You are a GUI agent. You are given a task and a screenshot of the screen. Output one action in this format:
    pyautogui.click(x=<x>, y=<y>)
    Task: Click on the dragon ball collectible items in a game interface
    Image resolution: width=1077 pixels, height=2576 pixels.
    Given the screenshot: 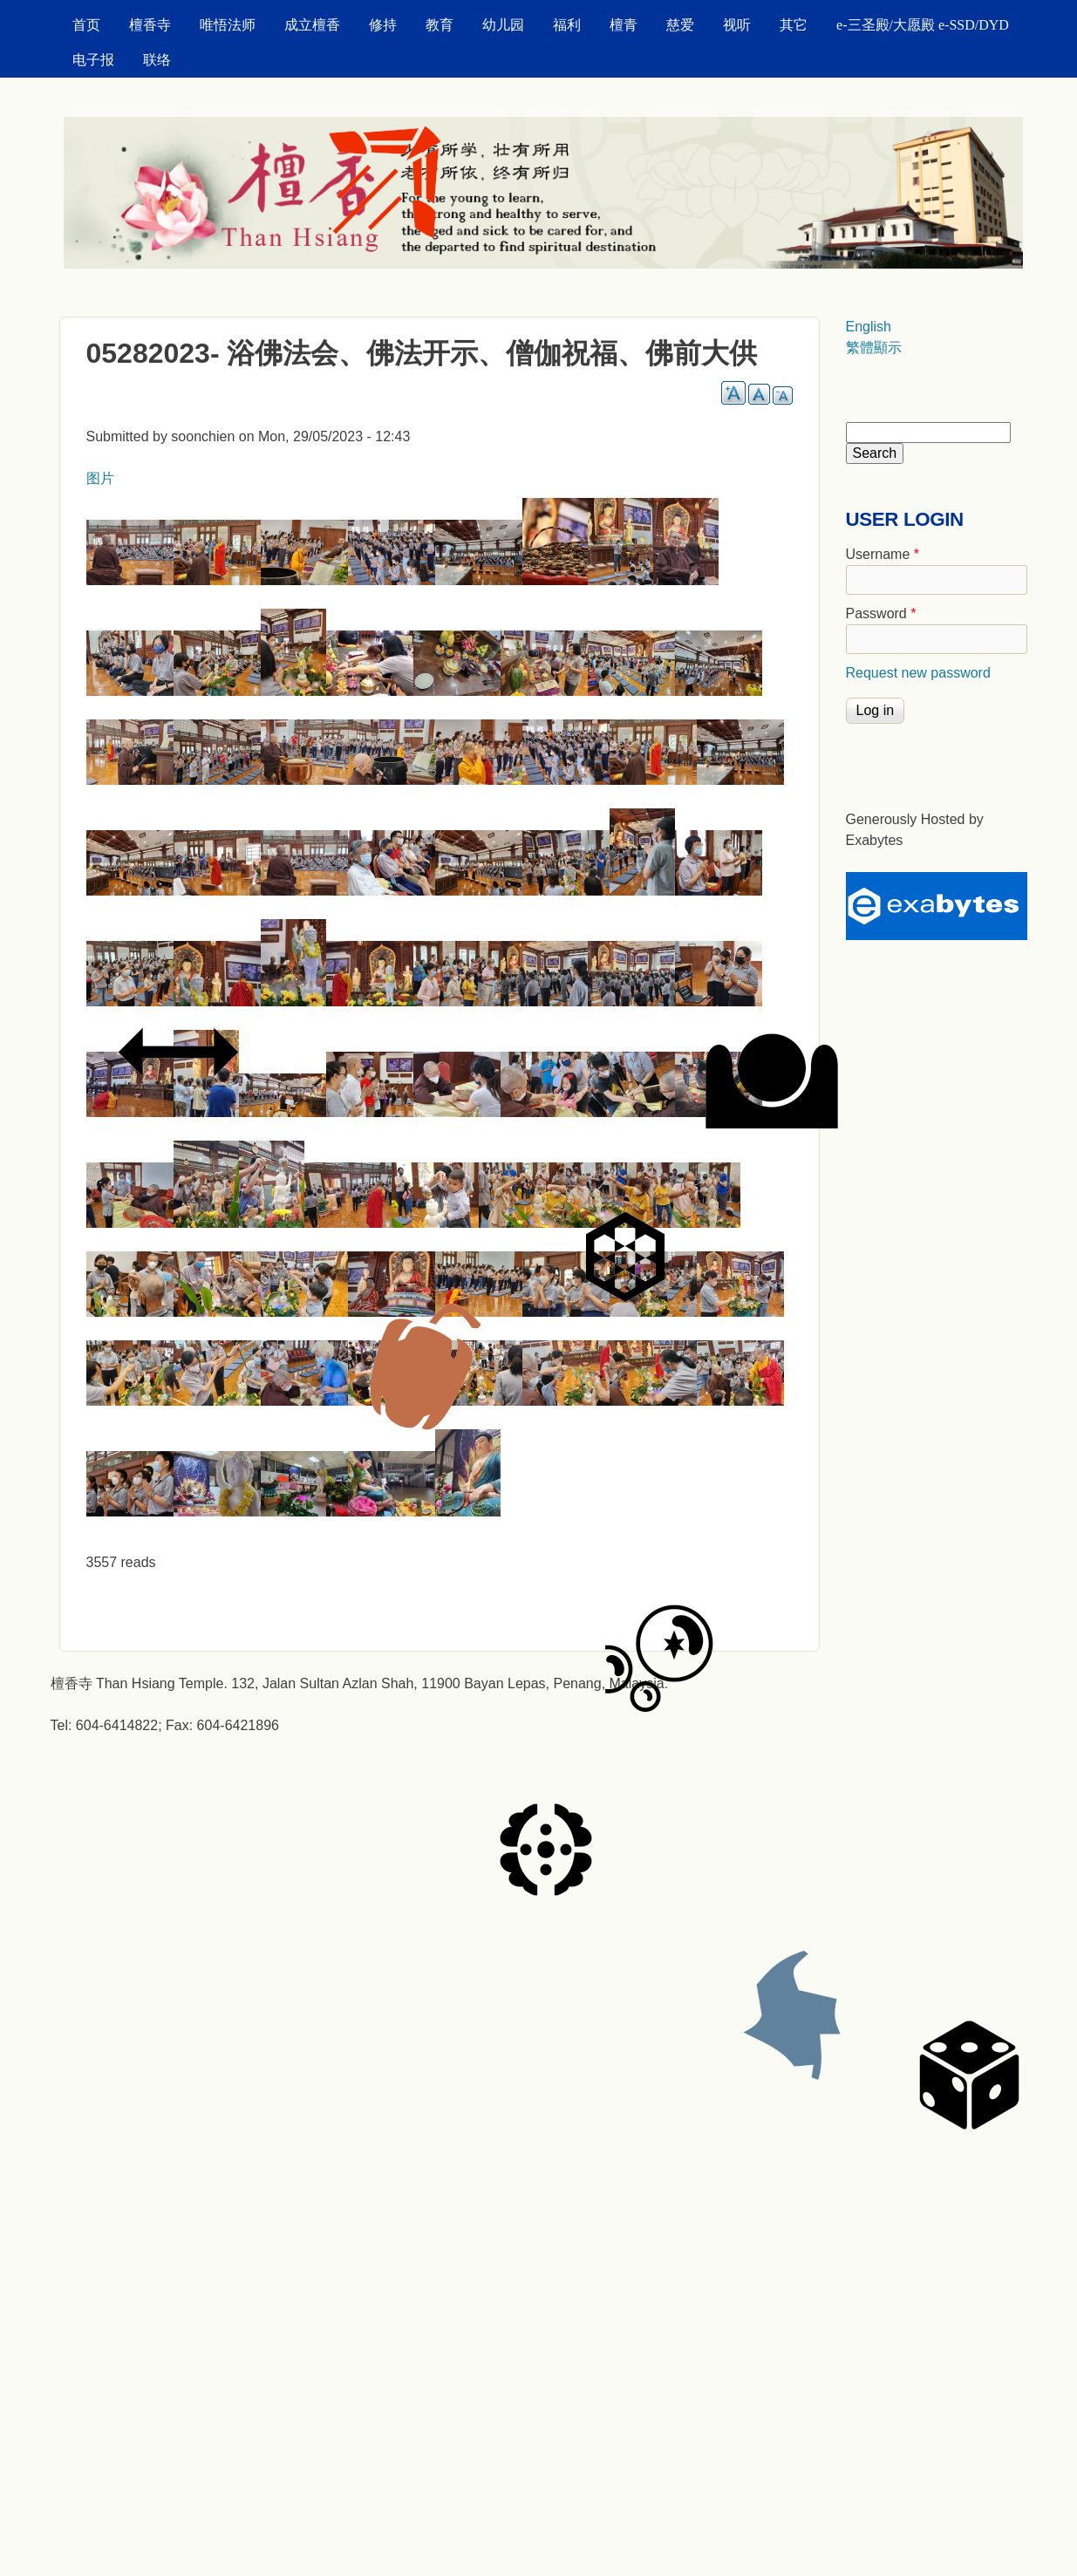 What is the action you would take?
    pyautogui.click(x=658, y=1659)
    